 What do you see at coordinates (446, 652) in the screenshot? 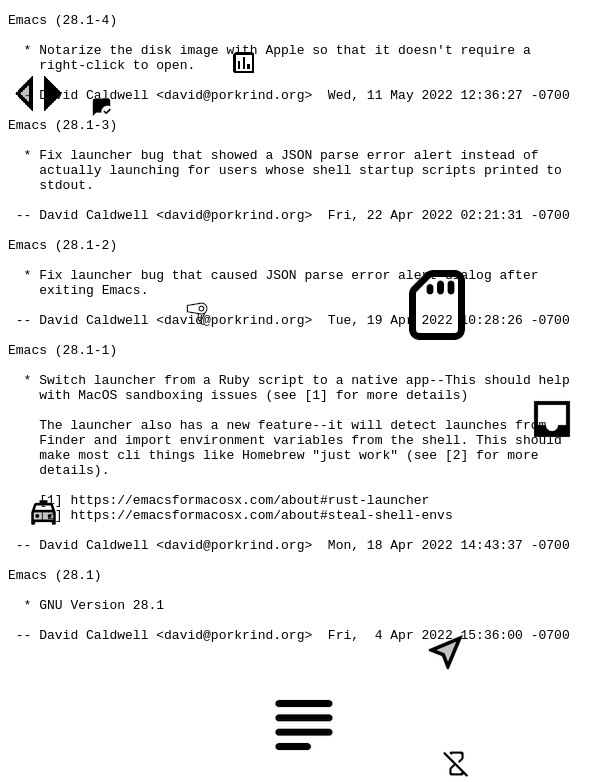
I see `access navigation or directions` at bounding box center [446, 652].